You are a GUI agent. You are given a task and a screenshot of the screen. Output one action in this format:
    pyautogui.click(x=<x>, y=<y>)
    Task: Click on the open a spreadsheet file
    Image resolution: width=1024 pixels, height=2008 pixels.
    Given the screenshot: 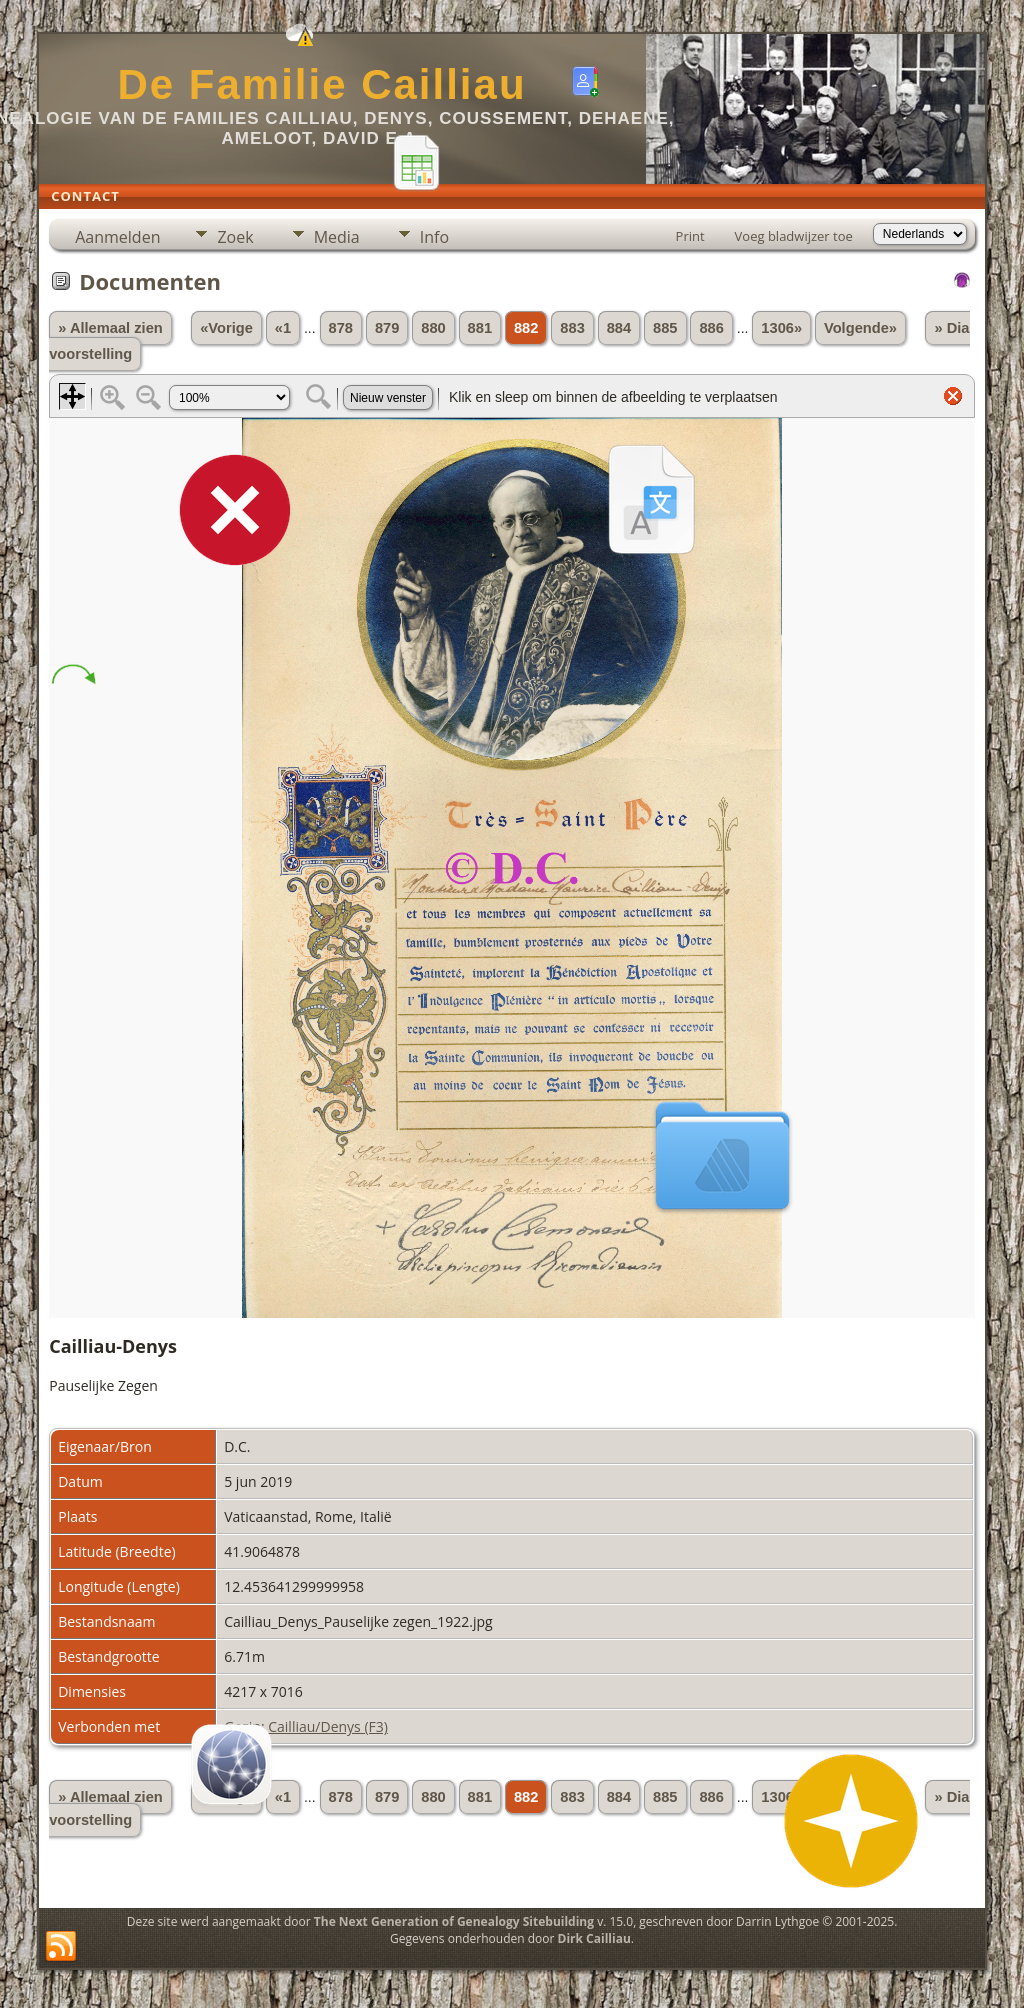 What is the action you would take?
    pyautogui.click(x=416, y=162)
    